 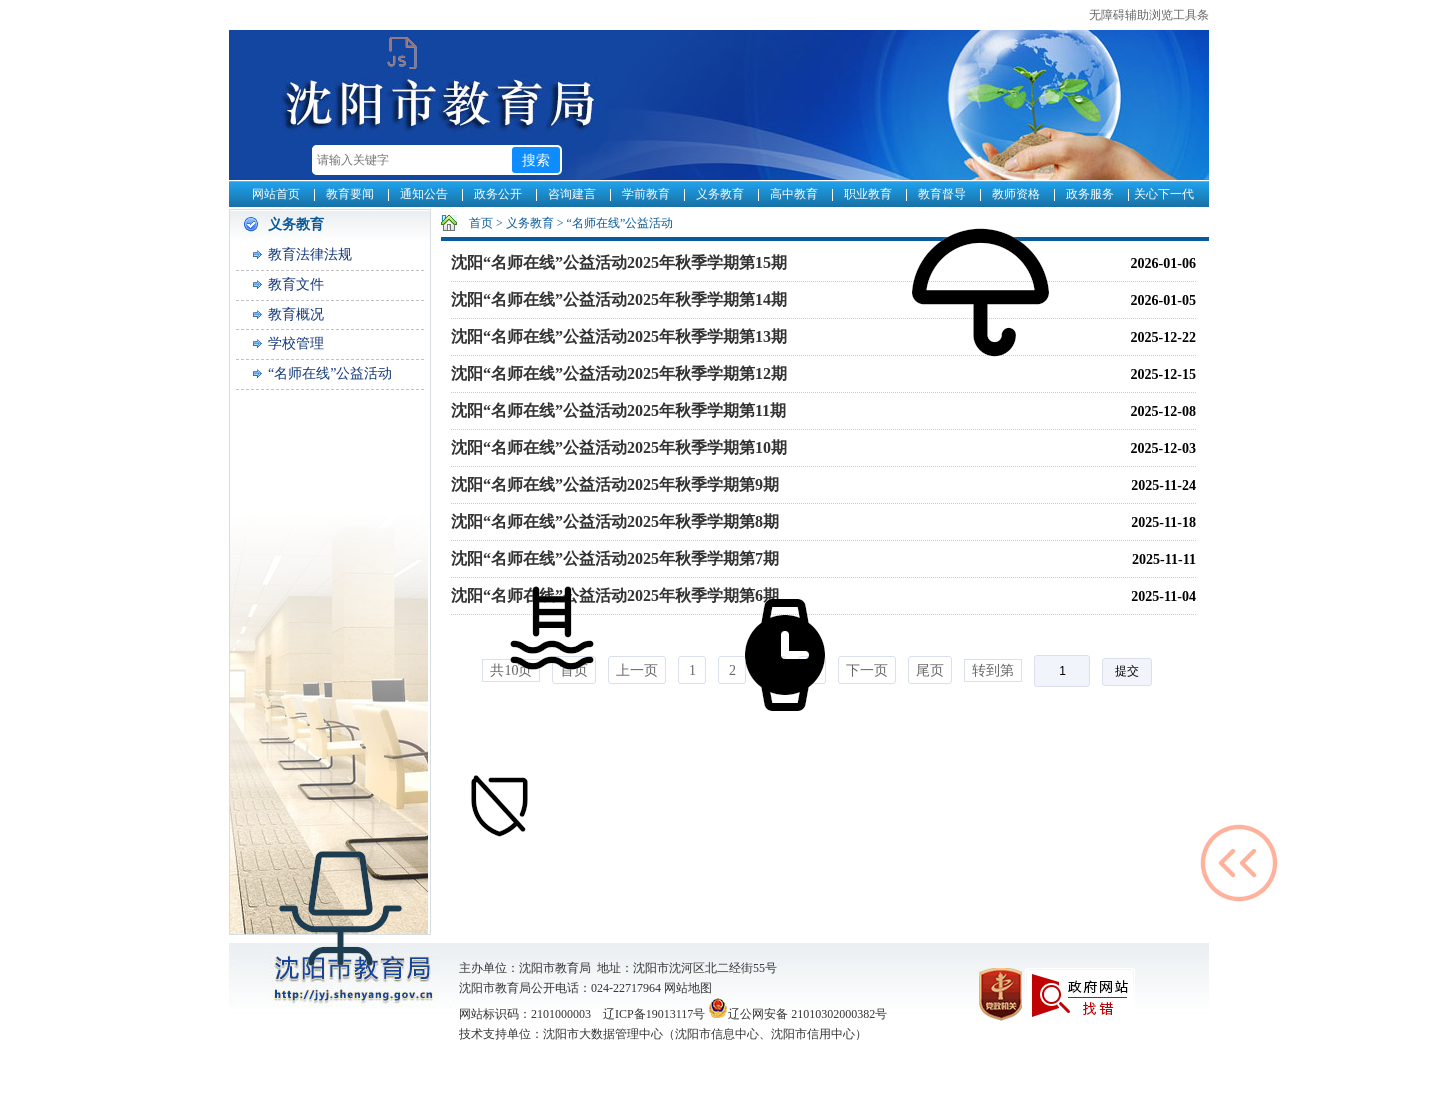 I want to click on javascript file in a project directory, so click(x=403, y=53).